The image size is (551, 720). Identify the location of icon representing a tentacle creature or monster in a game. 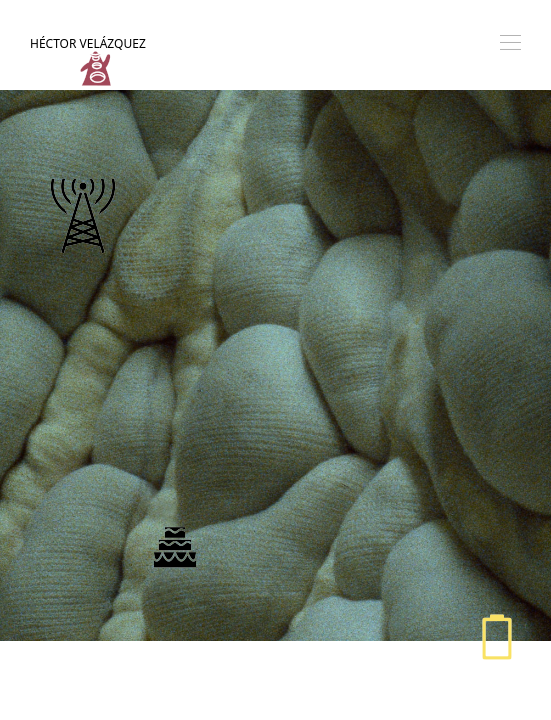
(96, 68).